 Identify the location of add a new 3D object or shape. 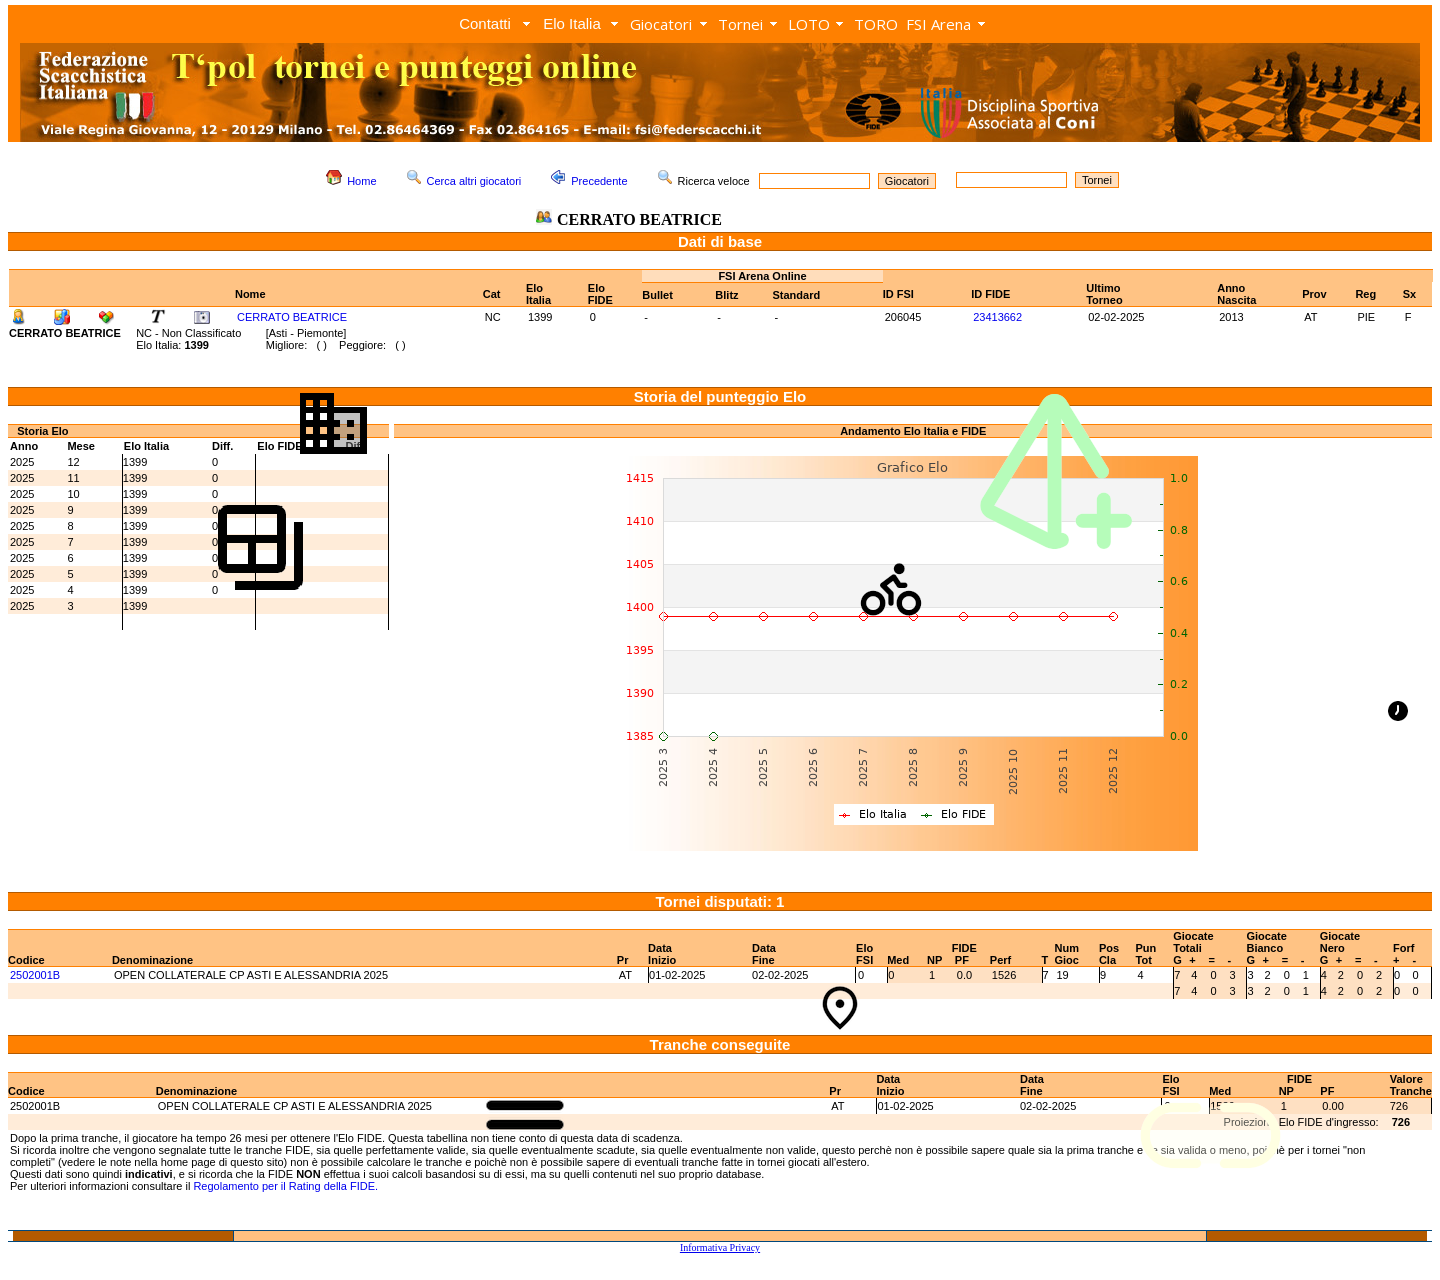
(1054, 471).